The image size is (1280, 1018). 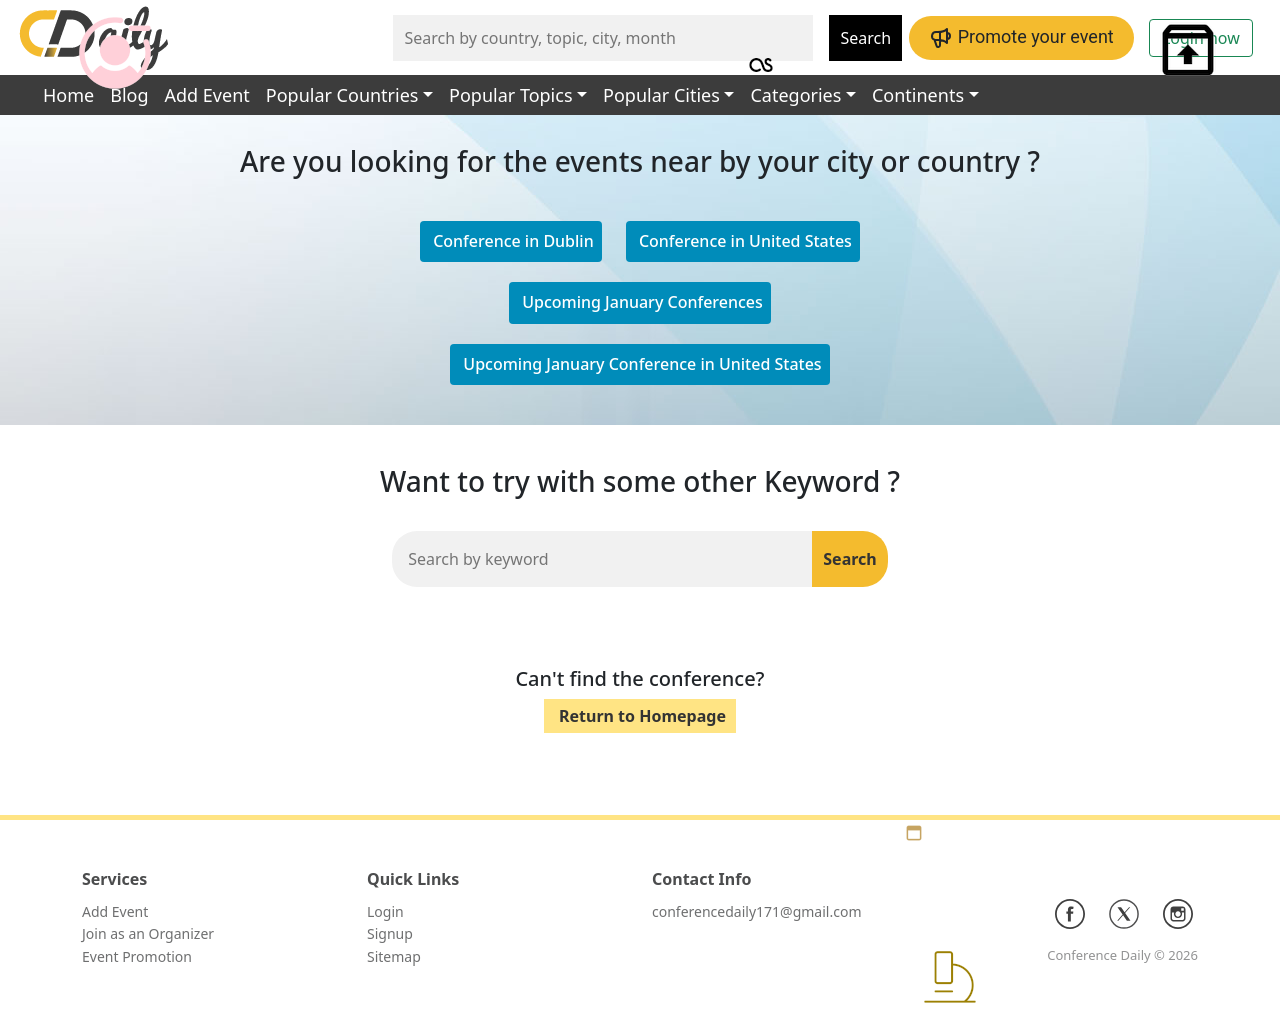 What do you see at coordinates (914, 833) in the screenshot?
I see `toggle the navigation bar visibility` at bounding box center [914, 833].